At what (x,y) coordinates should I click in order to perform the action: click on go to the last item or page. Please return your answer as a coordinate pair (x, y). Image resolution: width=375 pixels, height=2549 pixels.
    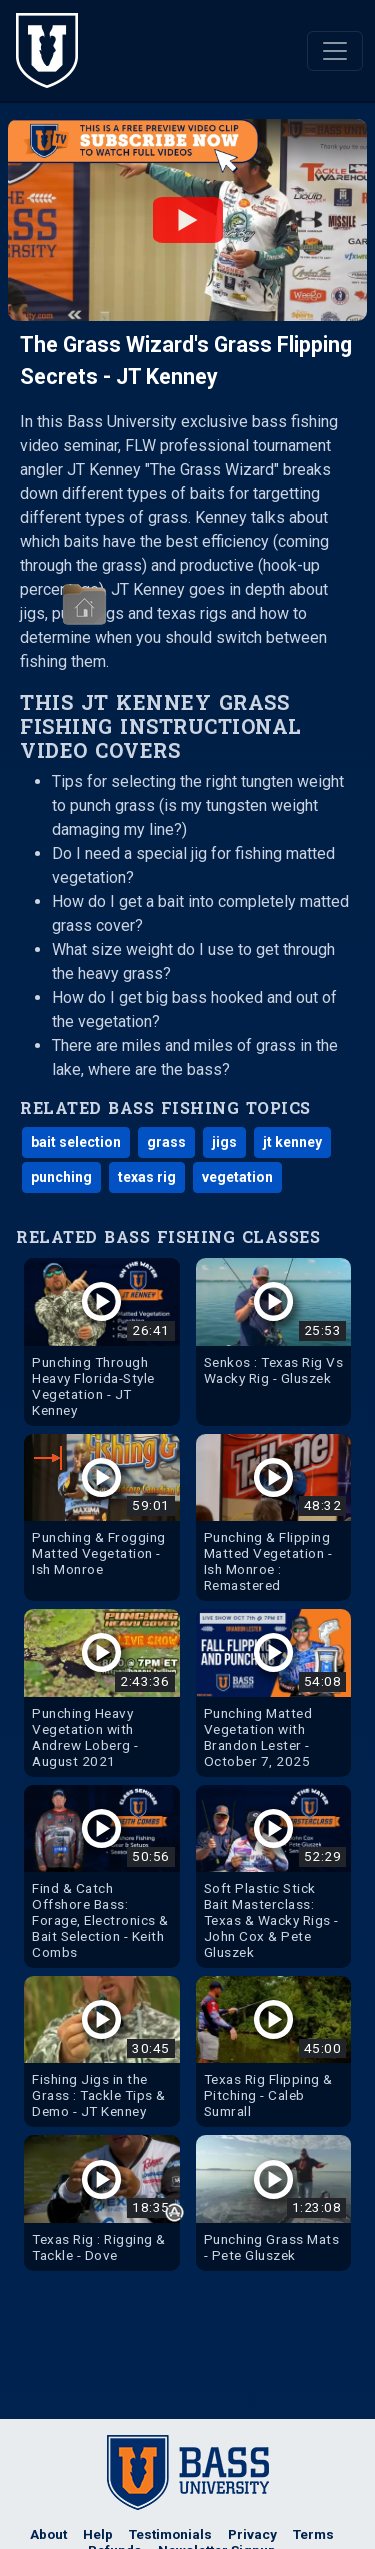
    Looking at the image, I should click on (48, 1458).